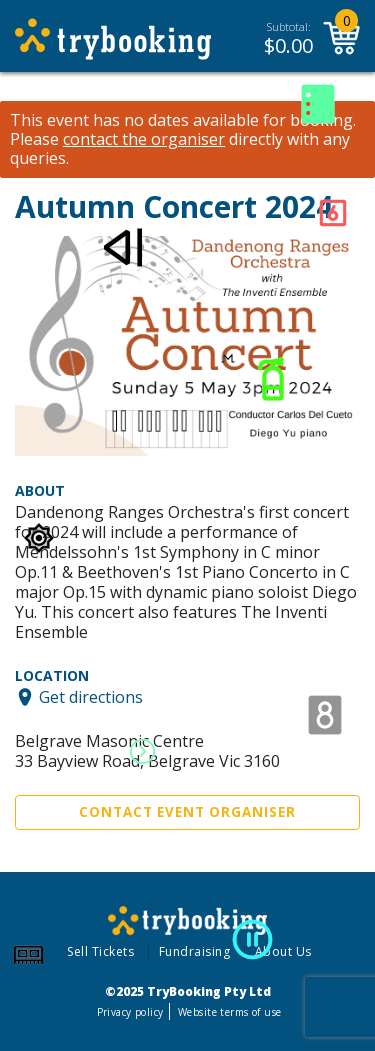 The height and width of the screenshot is (1051, 375). Describe the element at coordinates (124, 247) in the screenshot. I see `reverse continue debugging execution` at that location.